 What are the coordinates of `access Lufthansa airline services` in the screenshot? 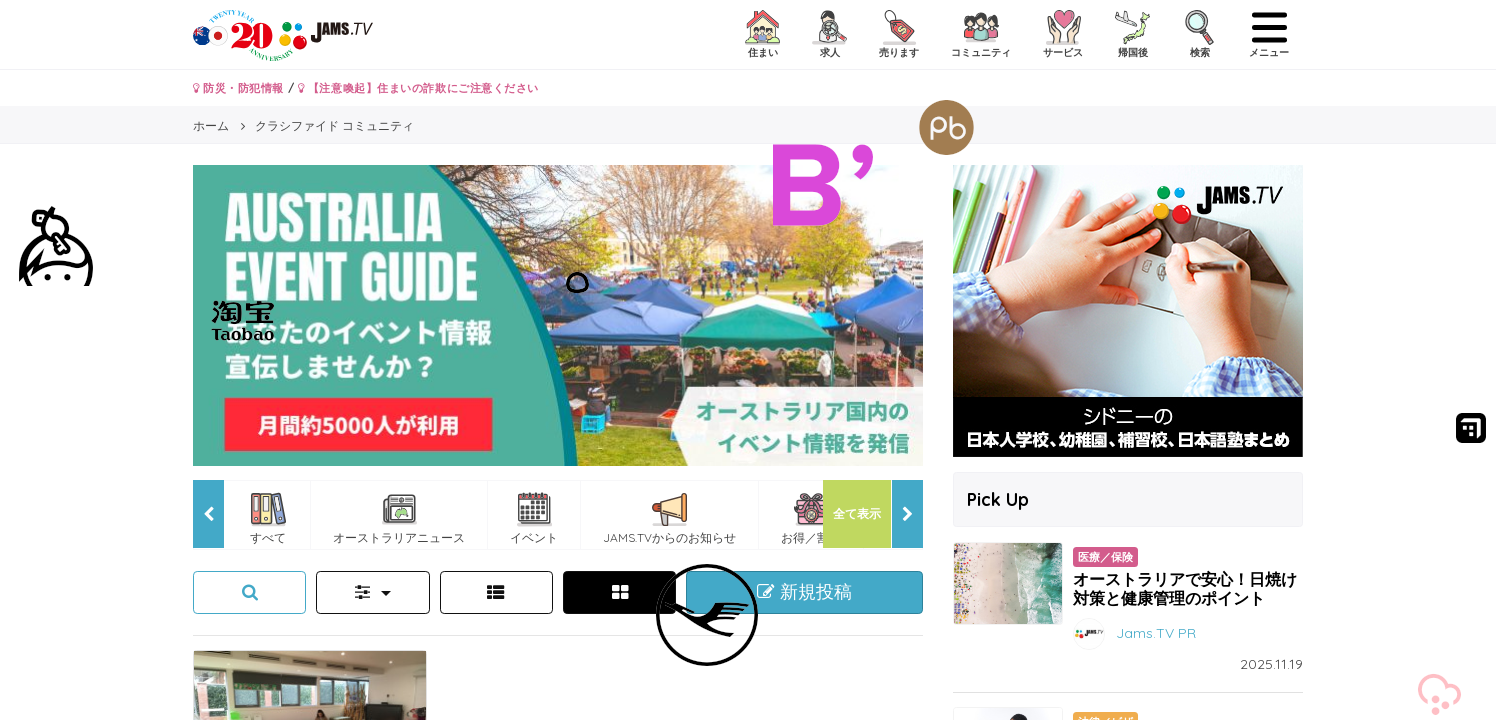 It's located at (707, 615).